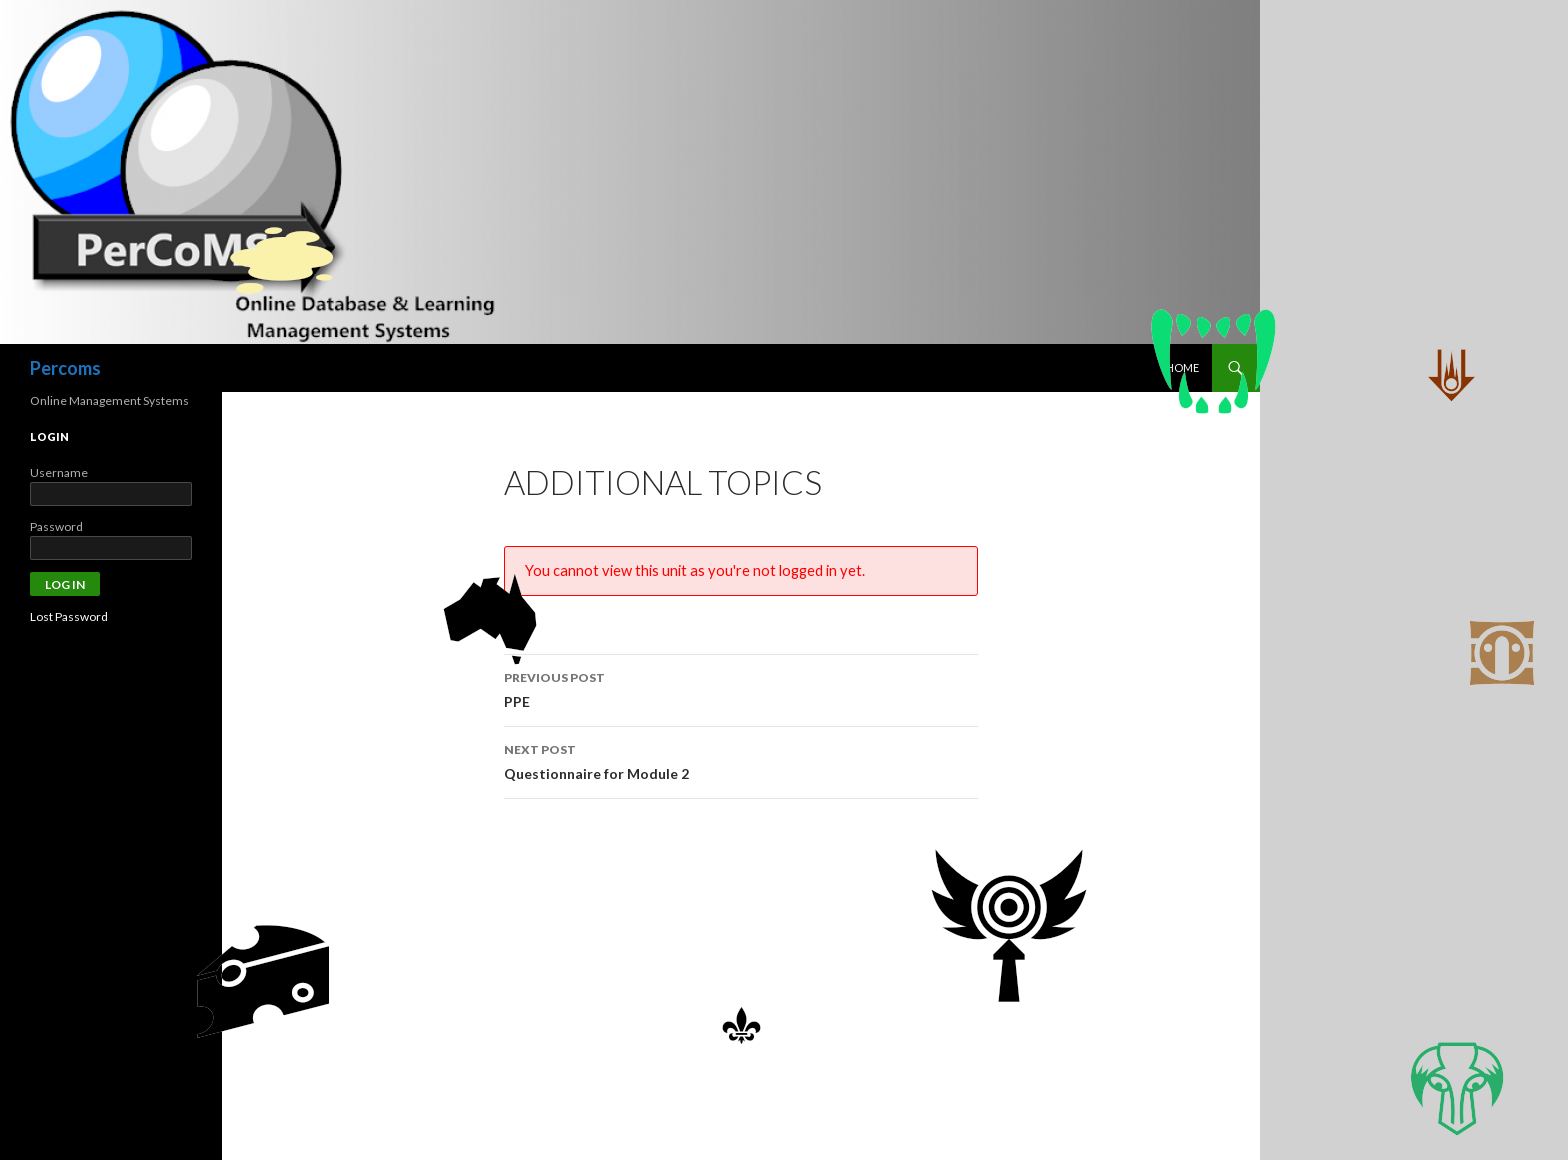 The image size is (1568, 1160). Describe the element at coordinates (281, 252) in the screenshot. I see `indicates a spill or hazard in a game environment` at that location.